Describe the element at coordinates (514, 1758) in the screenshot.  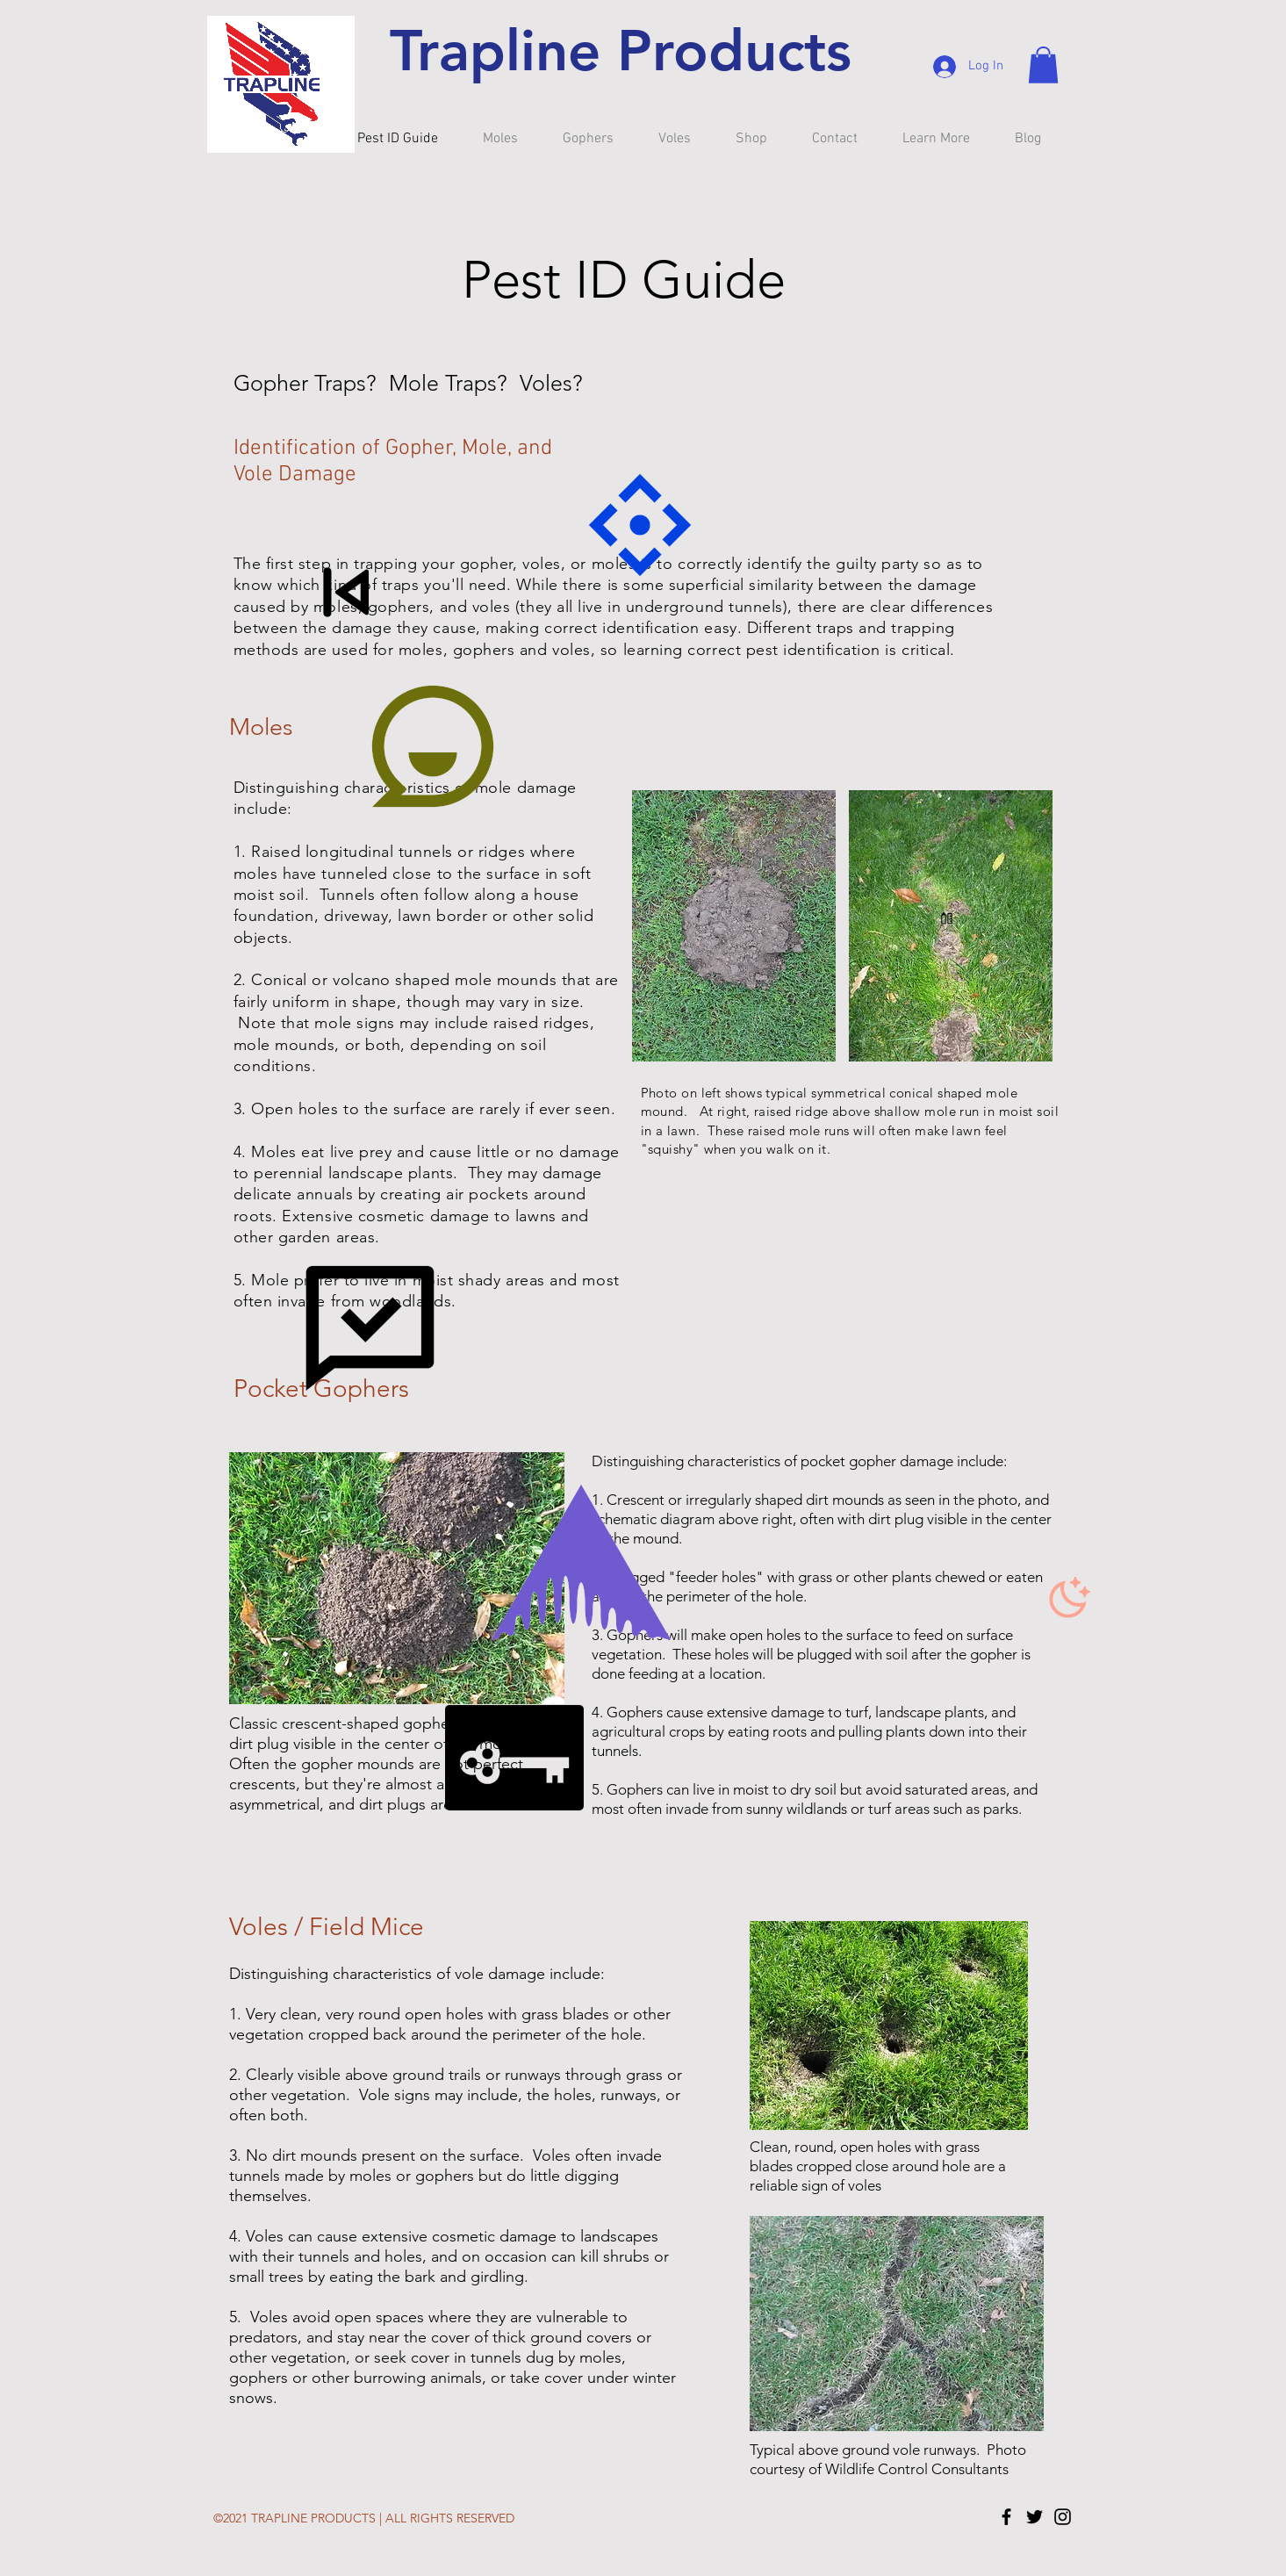
I see `coppel company logo` at that location.